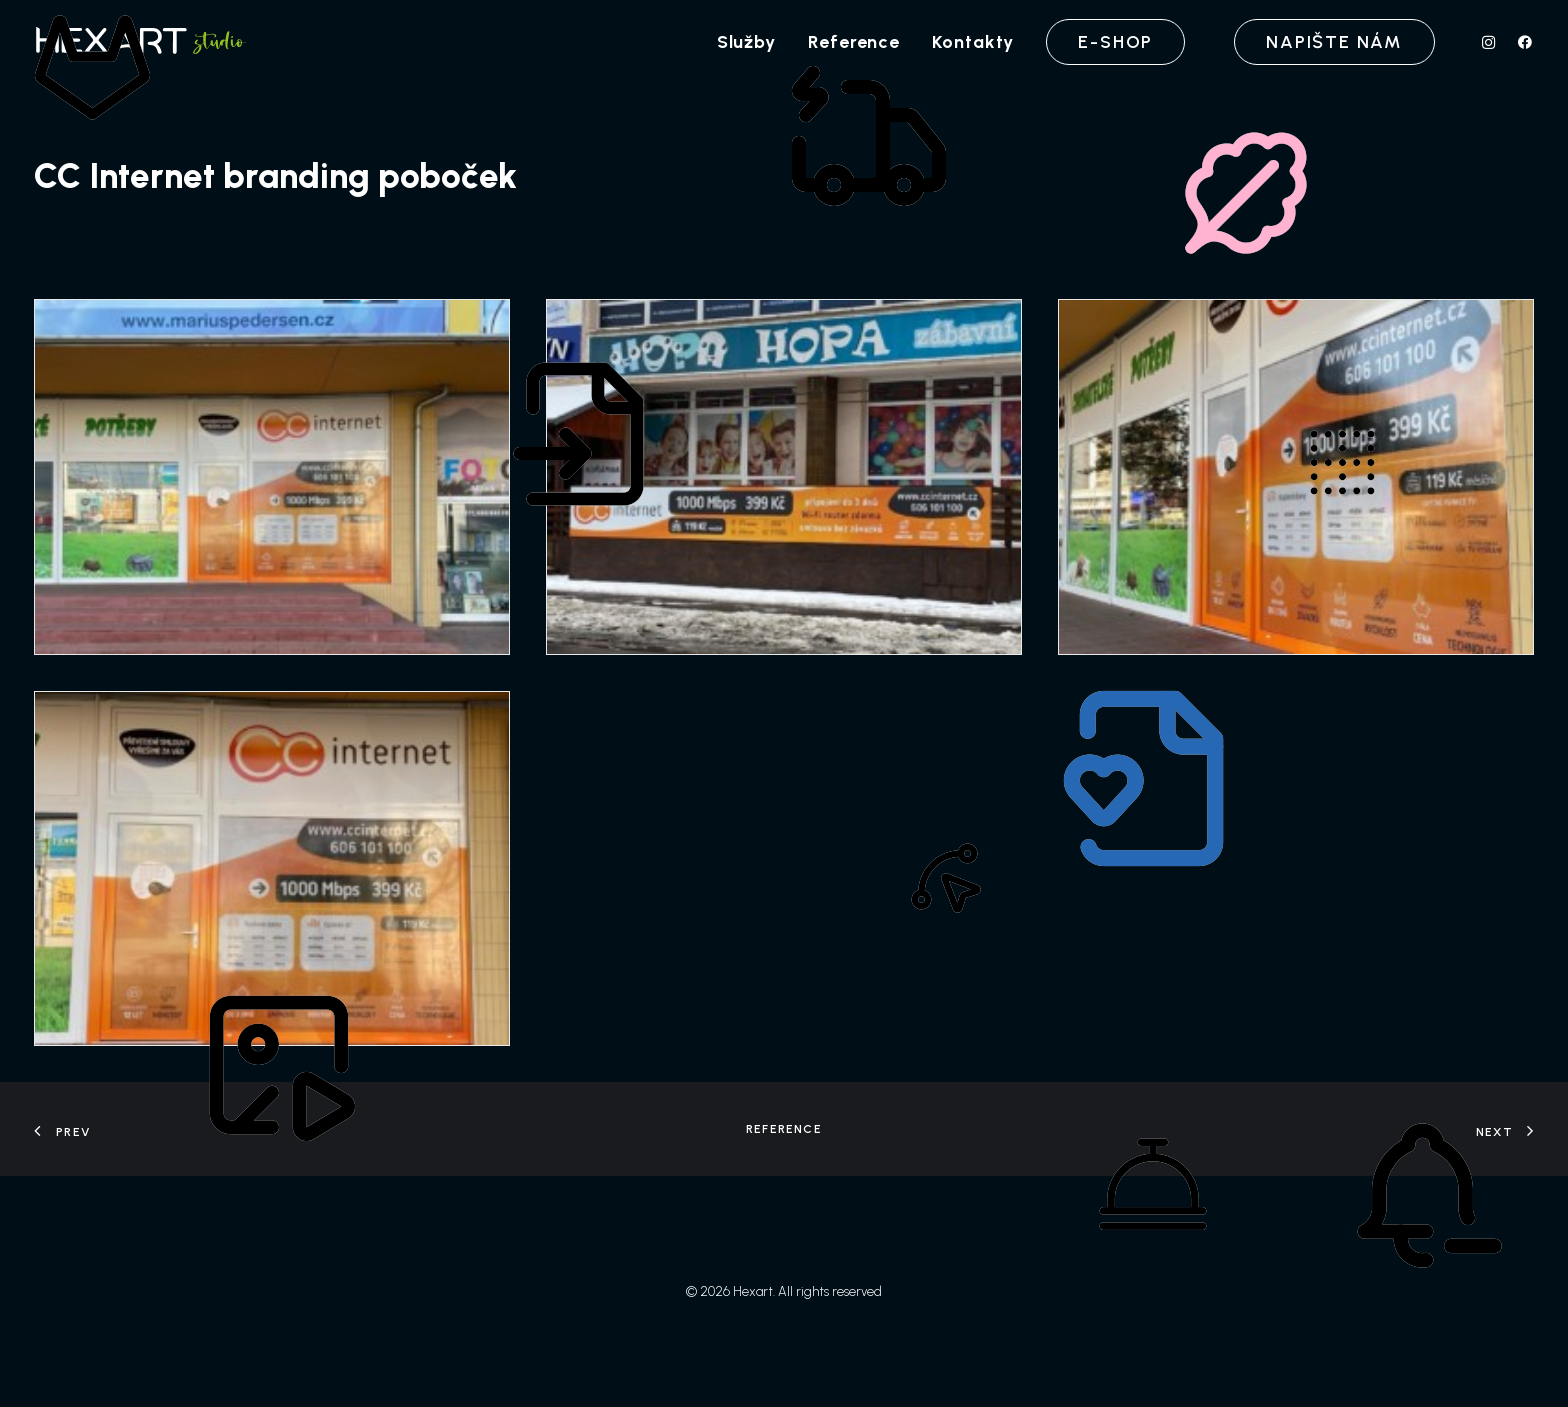 The height and width of the screenshot is (1407, 1568). I want to click on select electric vehicle delivery option, so click(869, 136).